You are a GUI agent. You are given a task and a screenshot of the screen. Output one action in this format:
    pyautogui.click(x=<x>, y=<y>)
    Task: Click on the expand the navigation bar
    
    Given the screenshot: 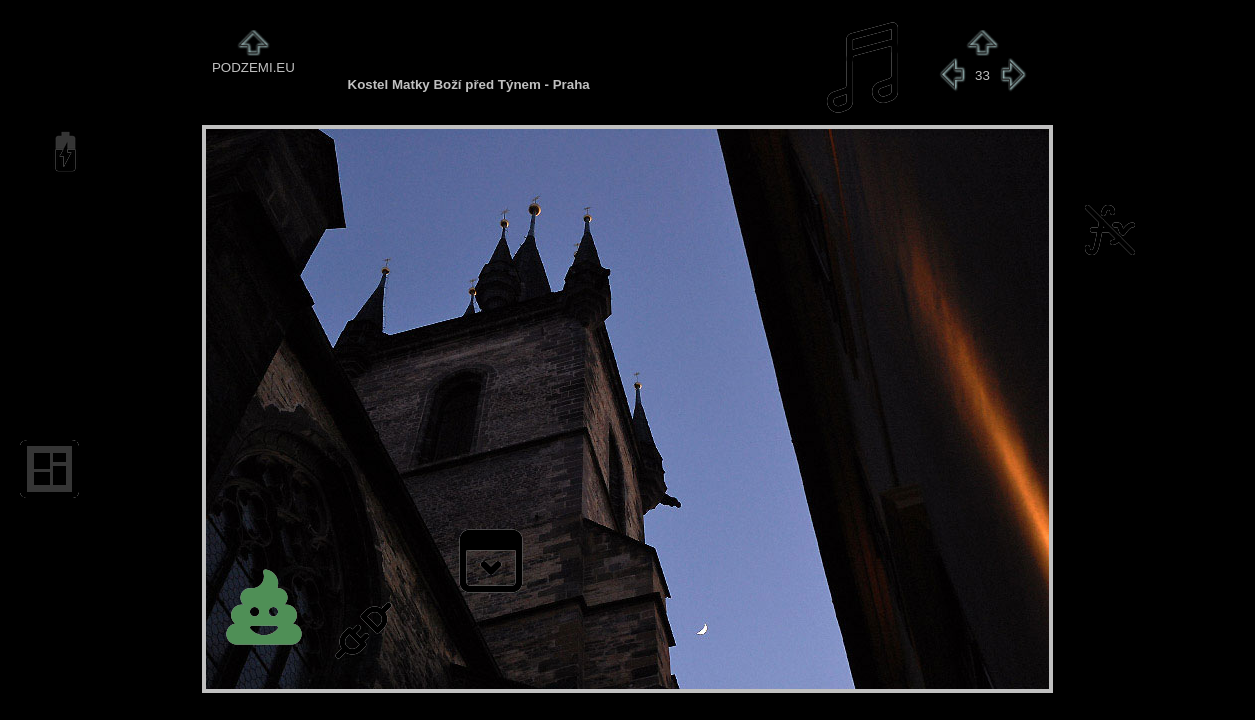 What is the action you would take?
    pyautogui.click(x=491, y=561)
    